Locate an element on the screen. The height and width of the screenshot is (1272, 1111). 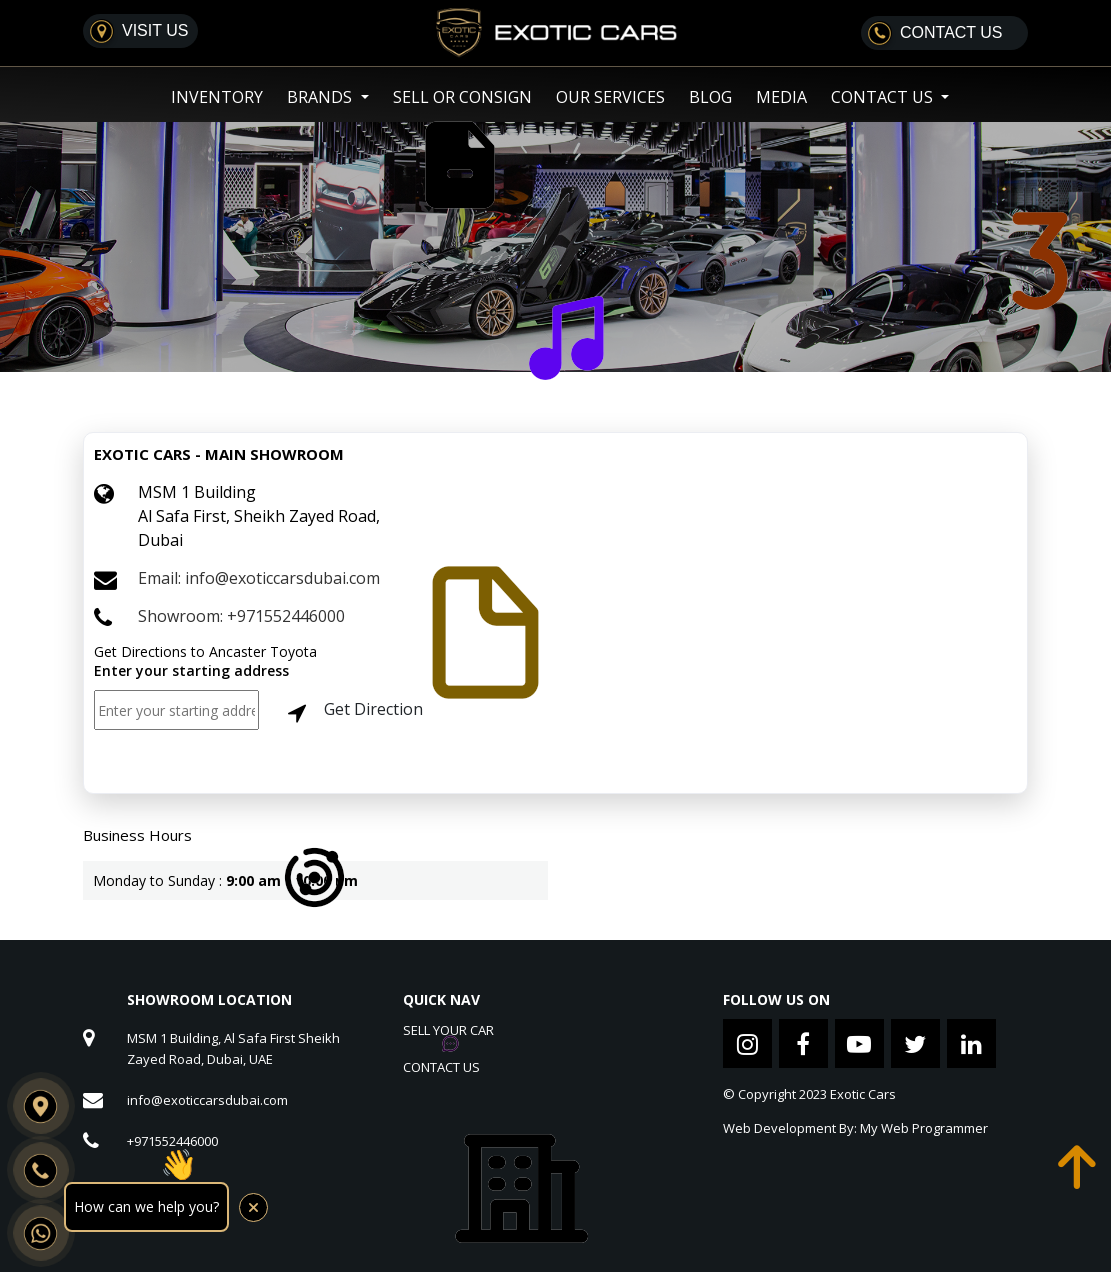
indicates step three in a multi-step process is located at coordinates (1040, 261).